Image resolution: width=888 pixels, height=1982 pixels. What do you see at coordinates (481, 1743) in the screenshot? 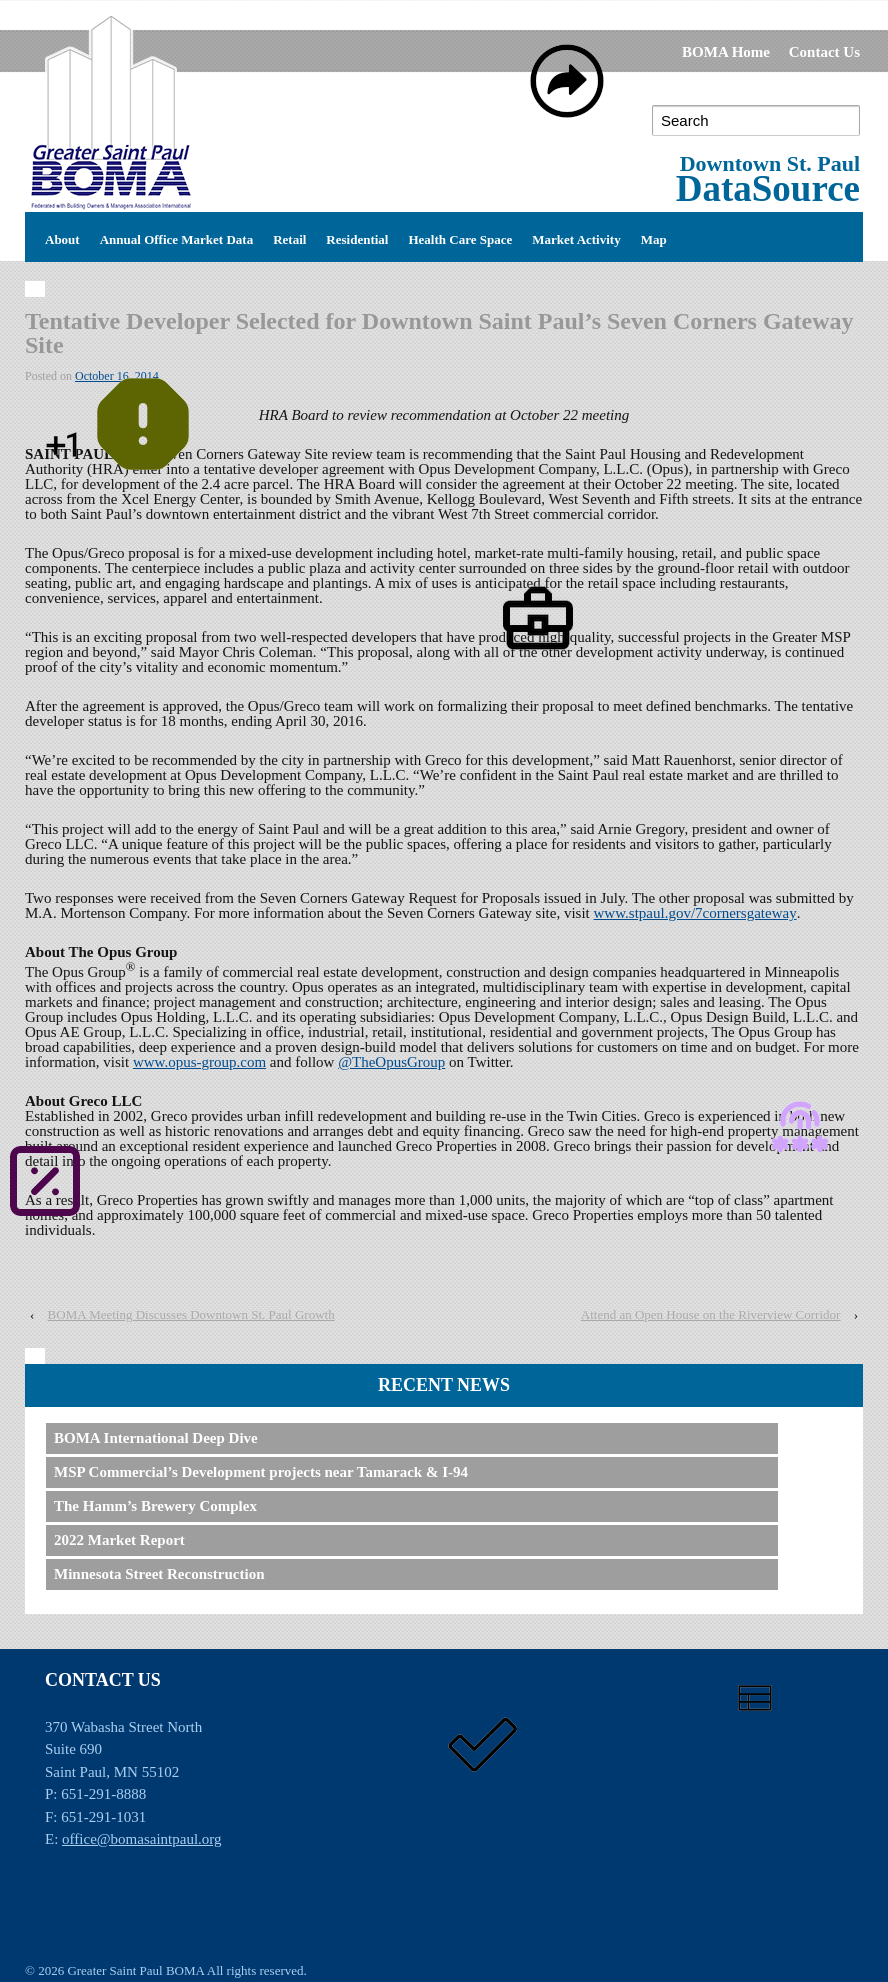
I see `confirm or submit an action` at bounding box center [481, 1743].